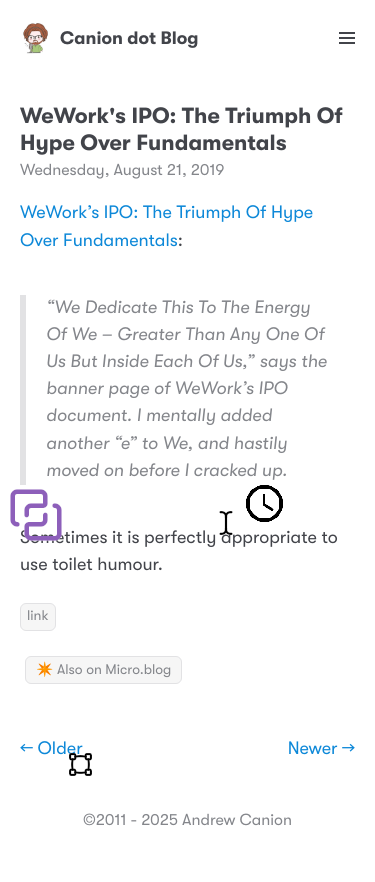  Describe the element at coordinates (80, 764) in the screenshot. I see `adjust vector shape boundaries` at that location.